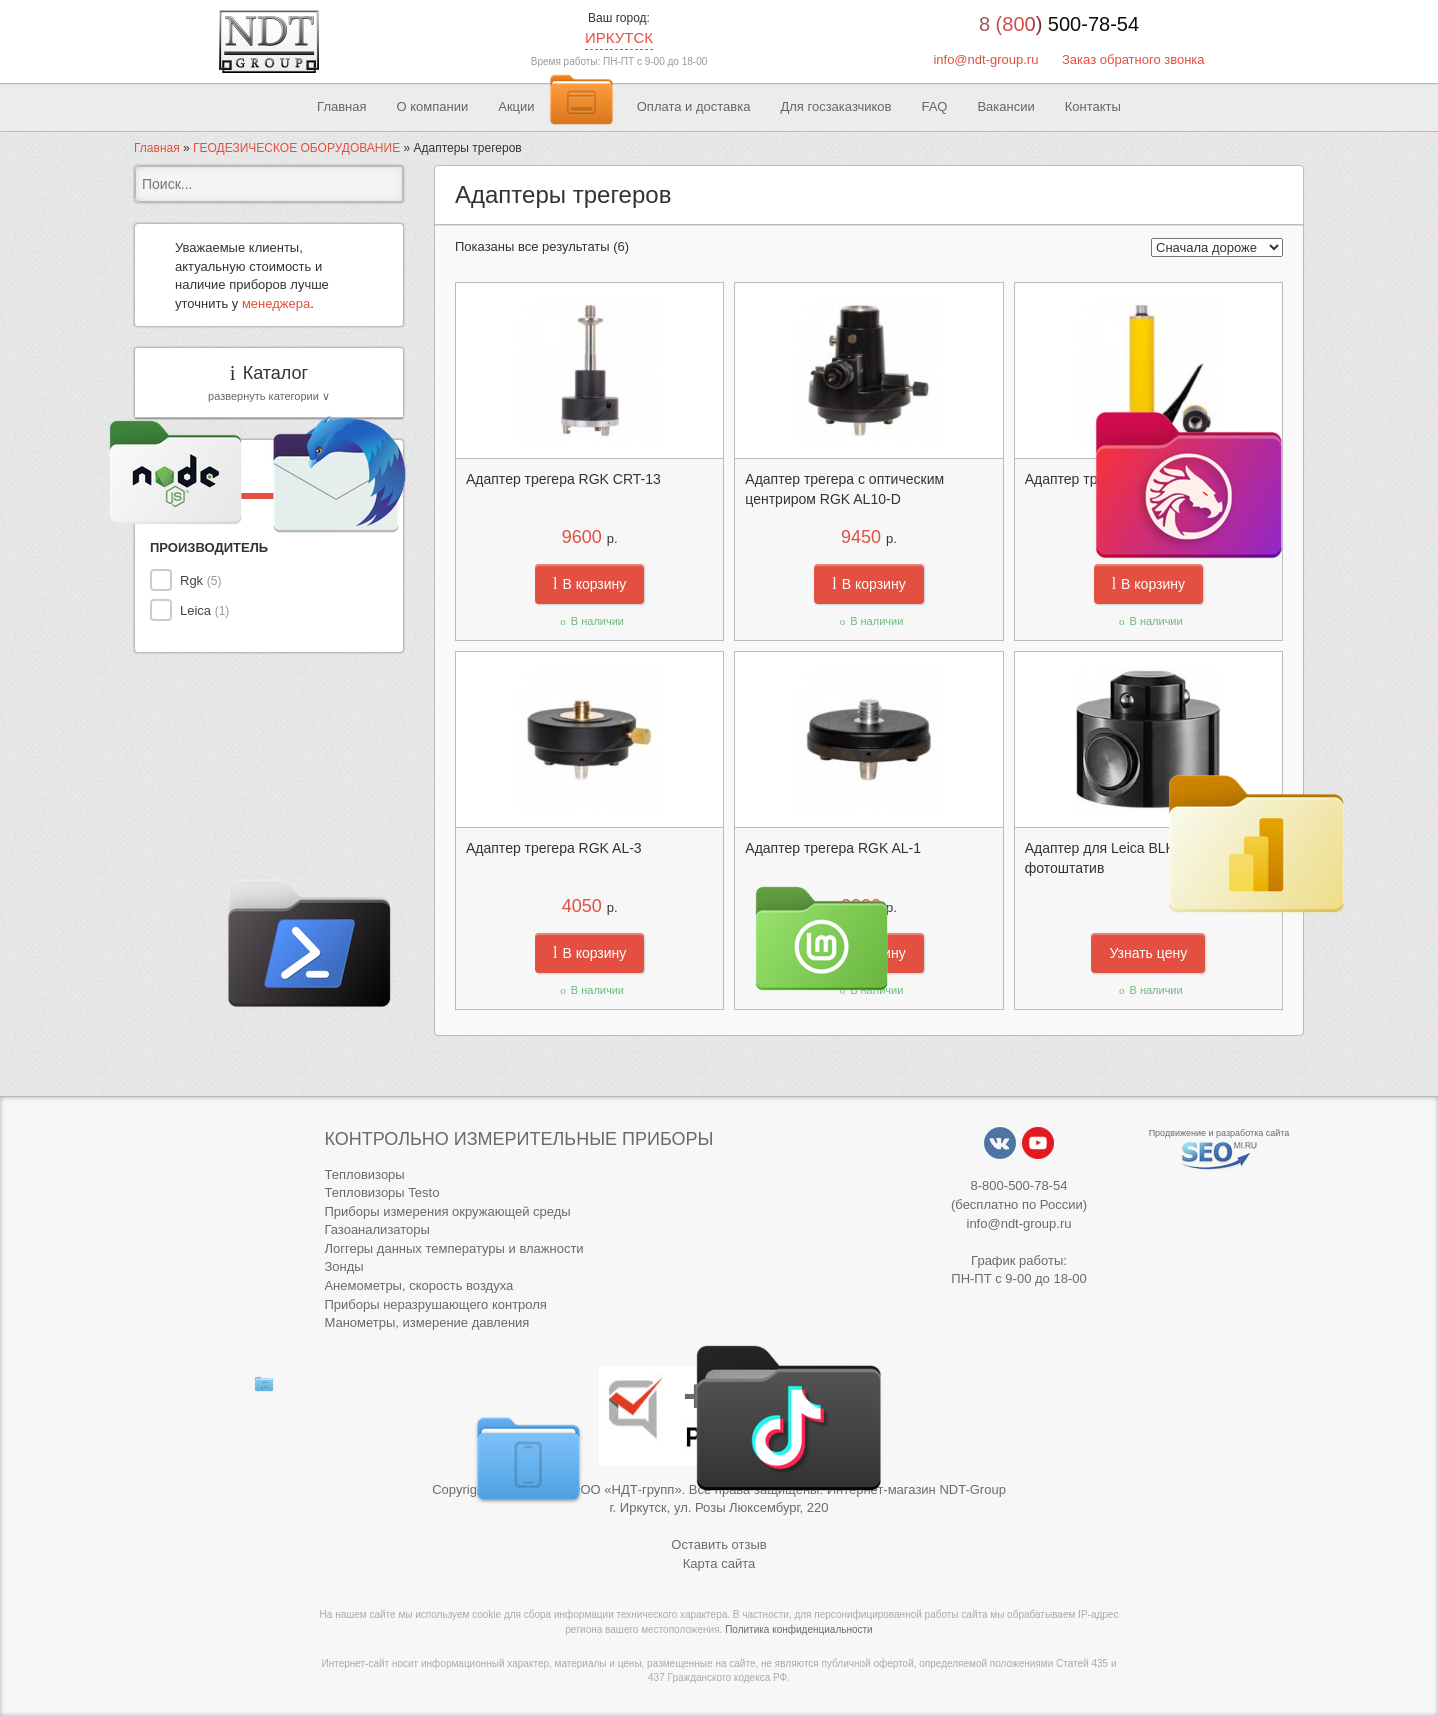  What do you see at coordinates (1255, 848) in the screenshot?
I see `open folder containing Power BI files` at bounding box center [1255, 848].